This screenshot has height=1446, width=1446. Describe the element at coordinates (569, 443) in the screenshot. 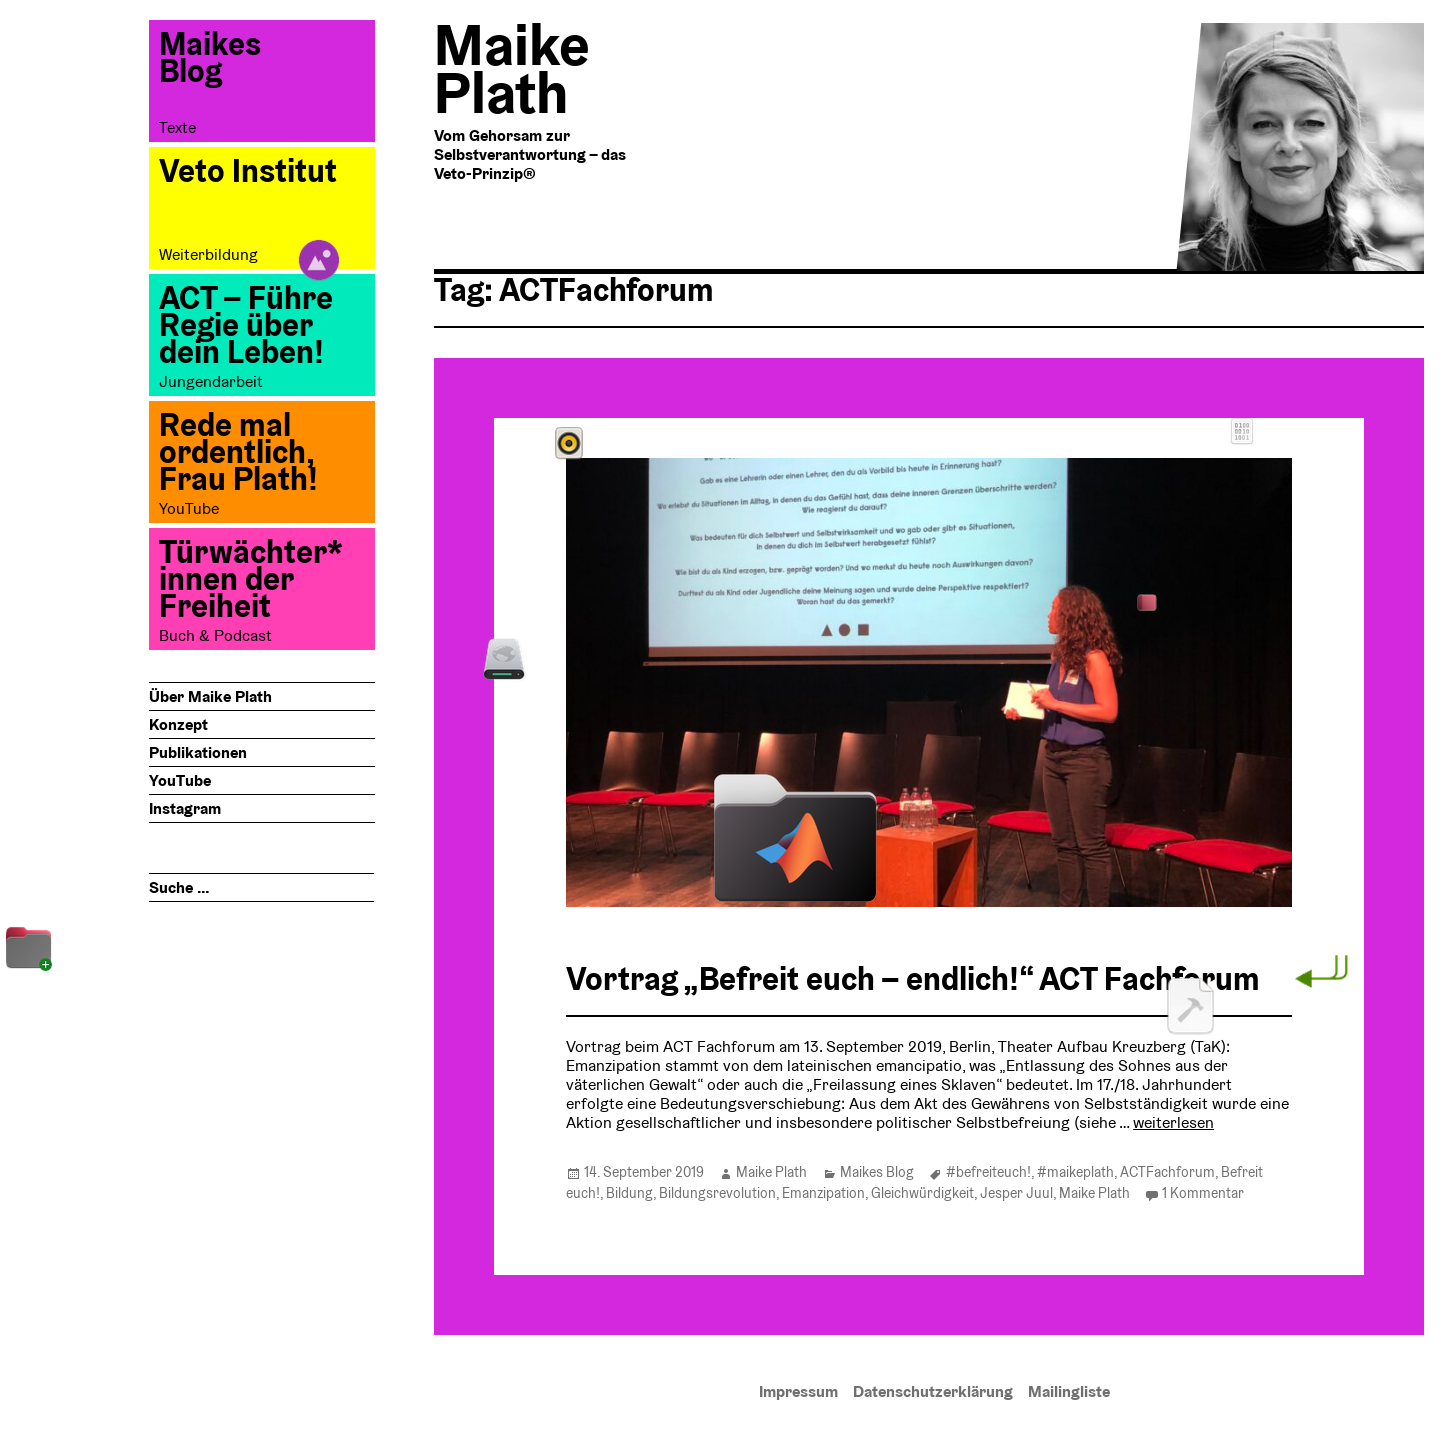

I see `open Rhythmbox music player` at that location.